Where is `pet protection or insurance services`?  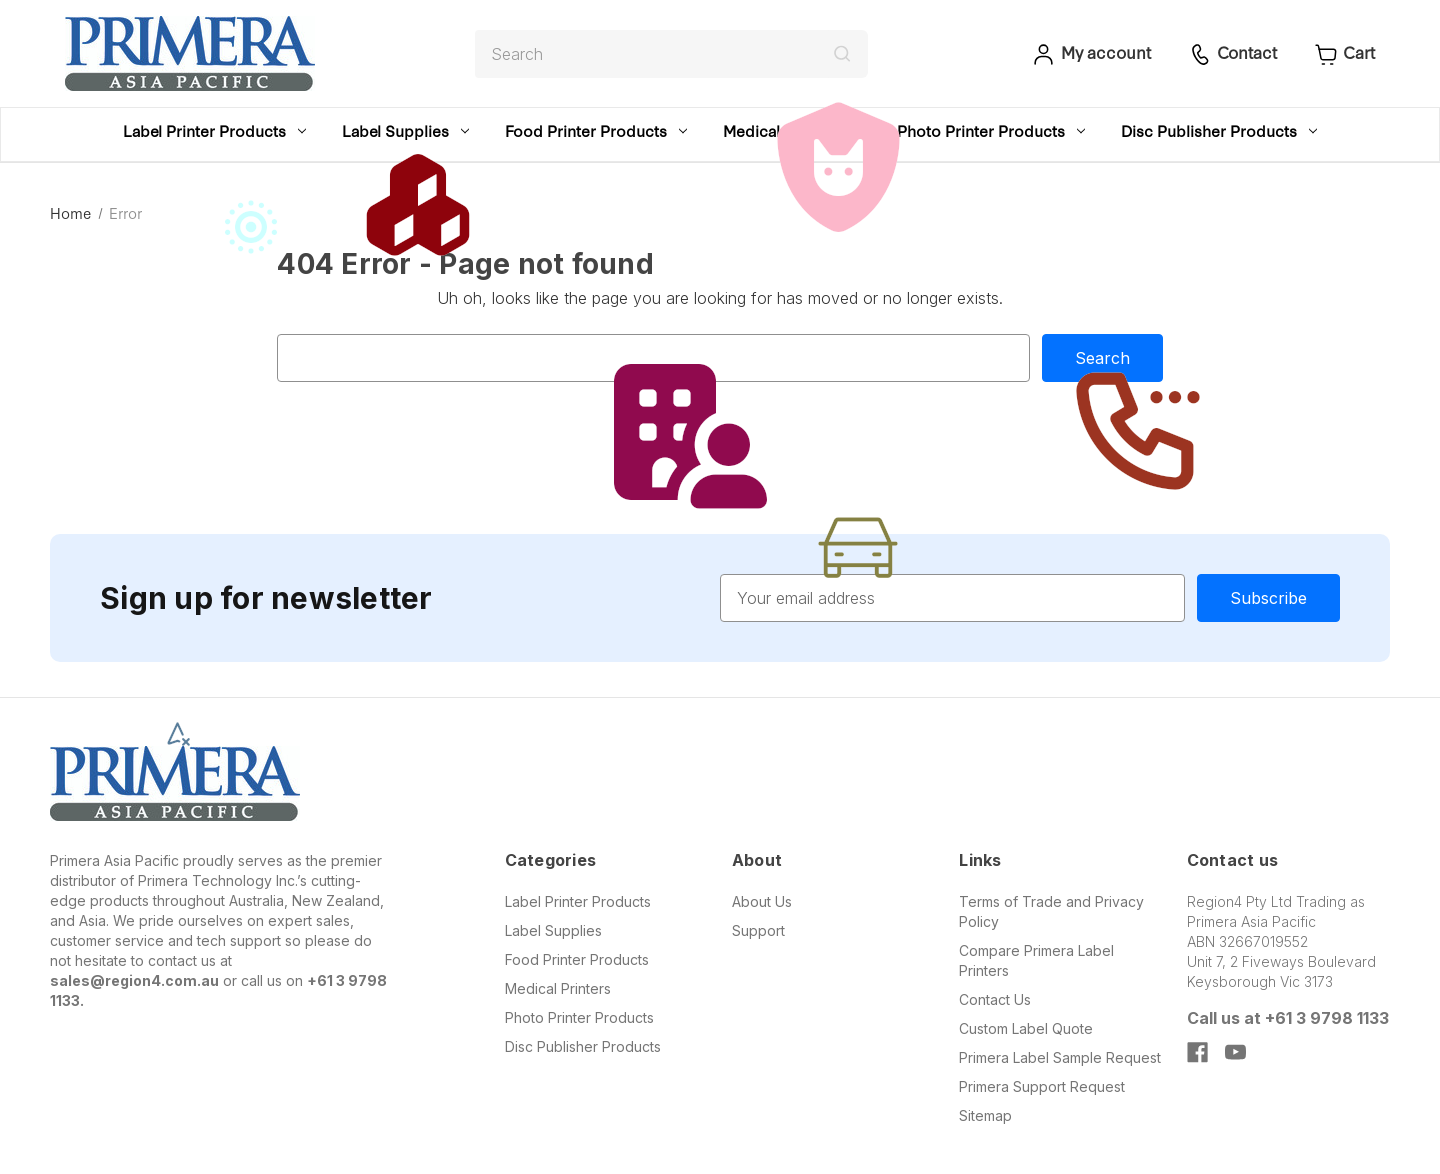
pet protection or insurance services is located at coordinates (838, 167).